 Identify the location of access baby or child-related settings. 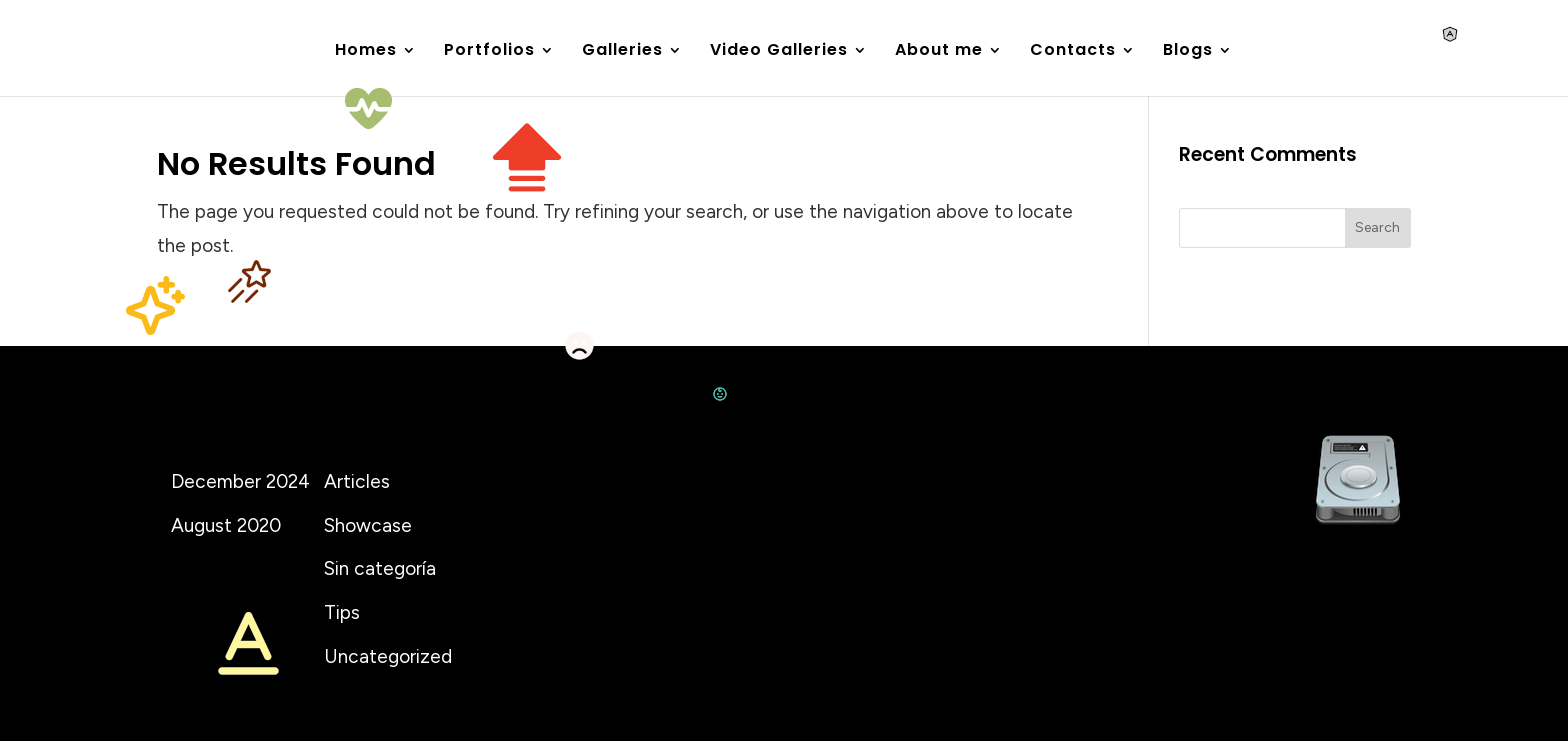
(720, 394).